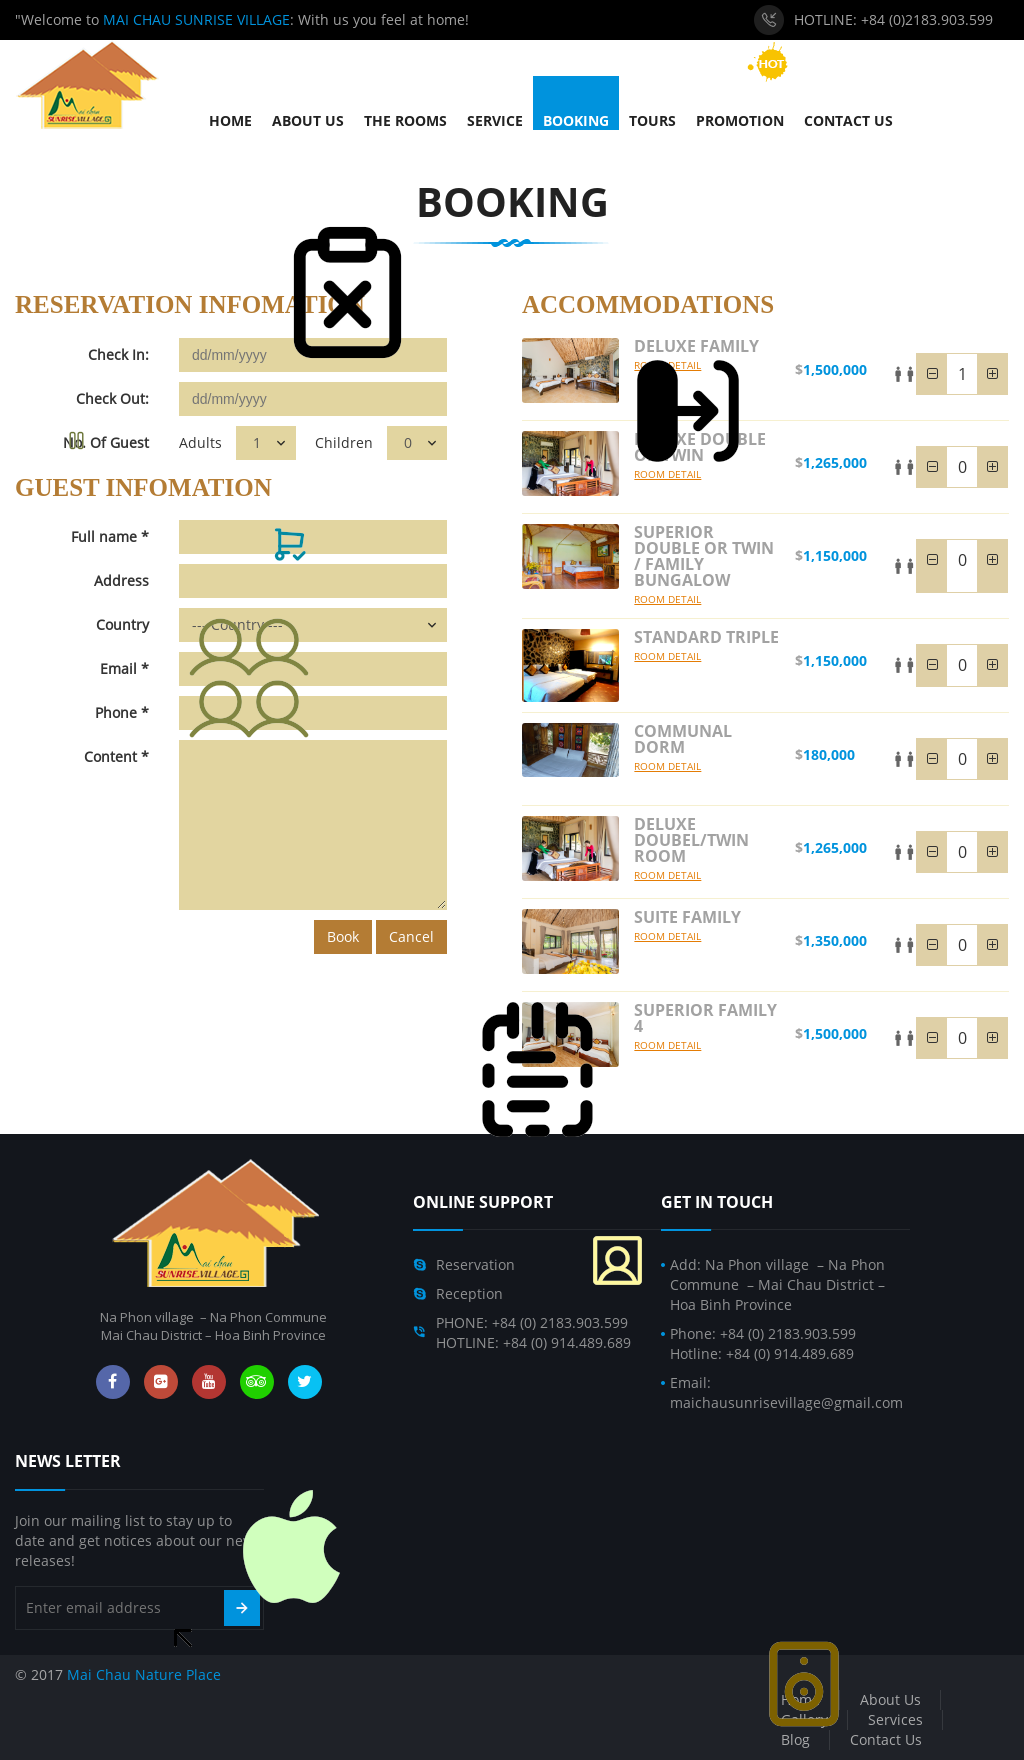  What do you see at coordinates (183, 1638) in the screenshot?
I see `navigate to previous screen or parent folder` at bounding box center [183, 1638].